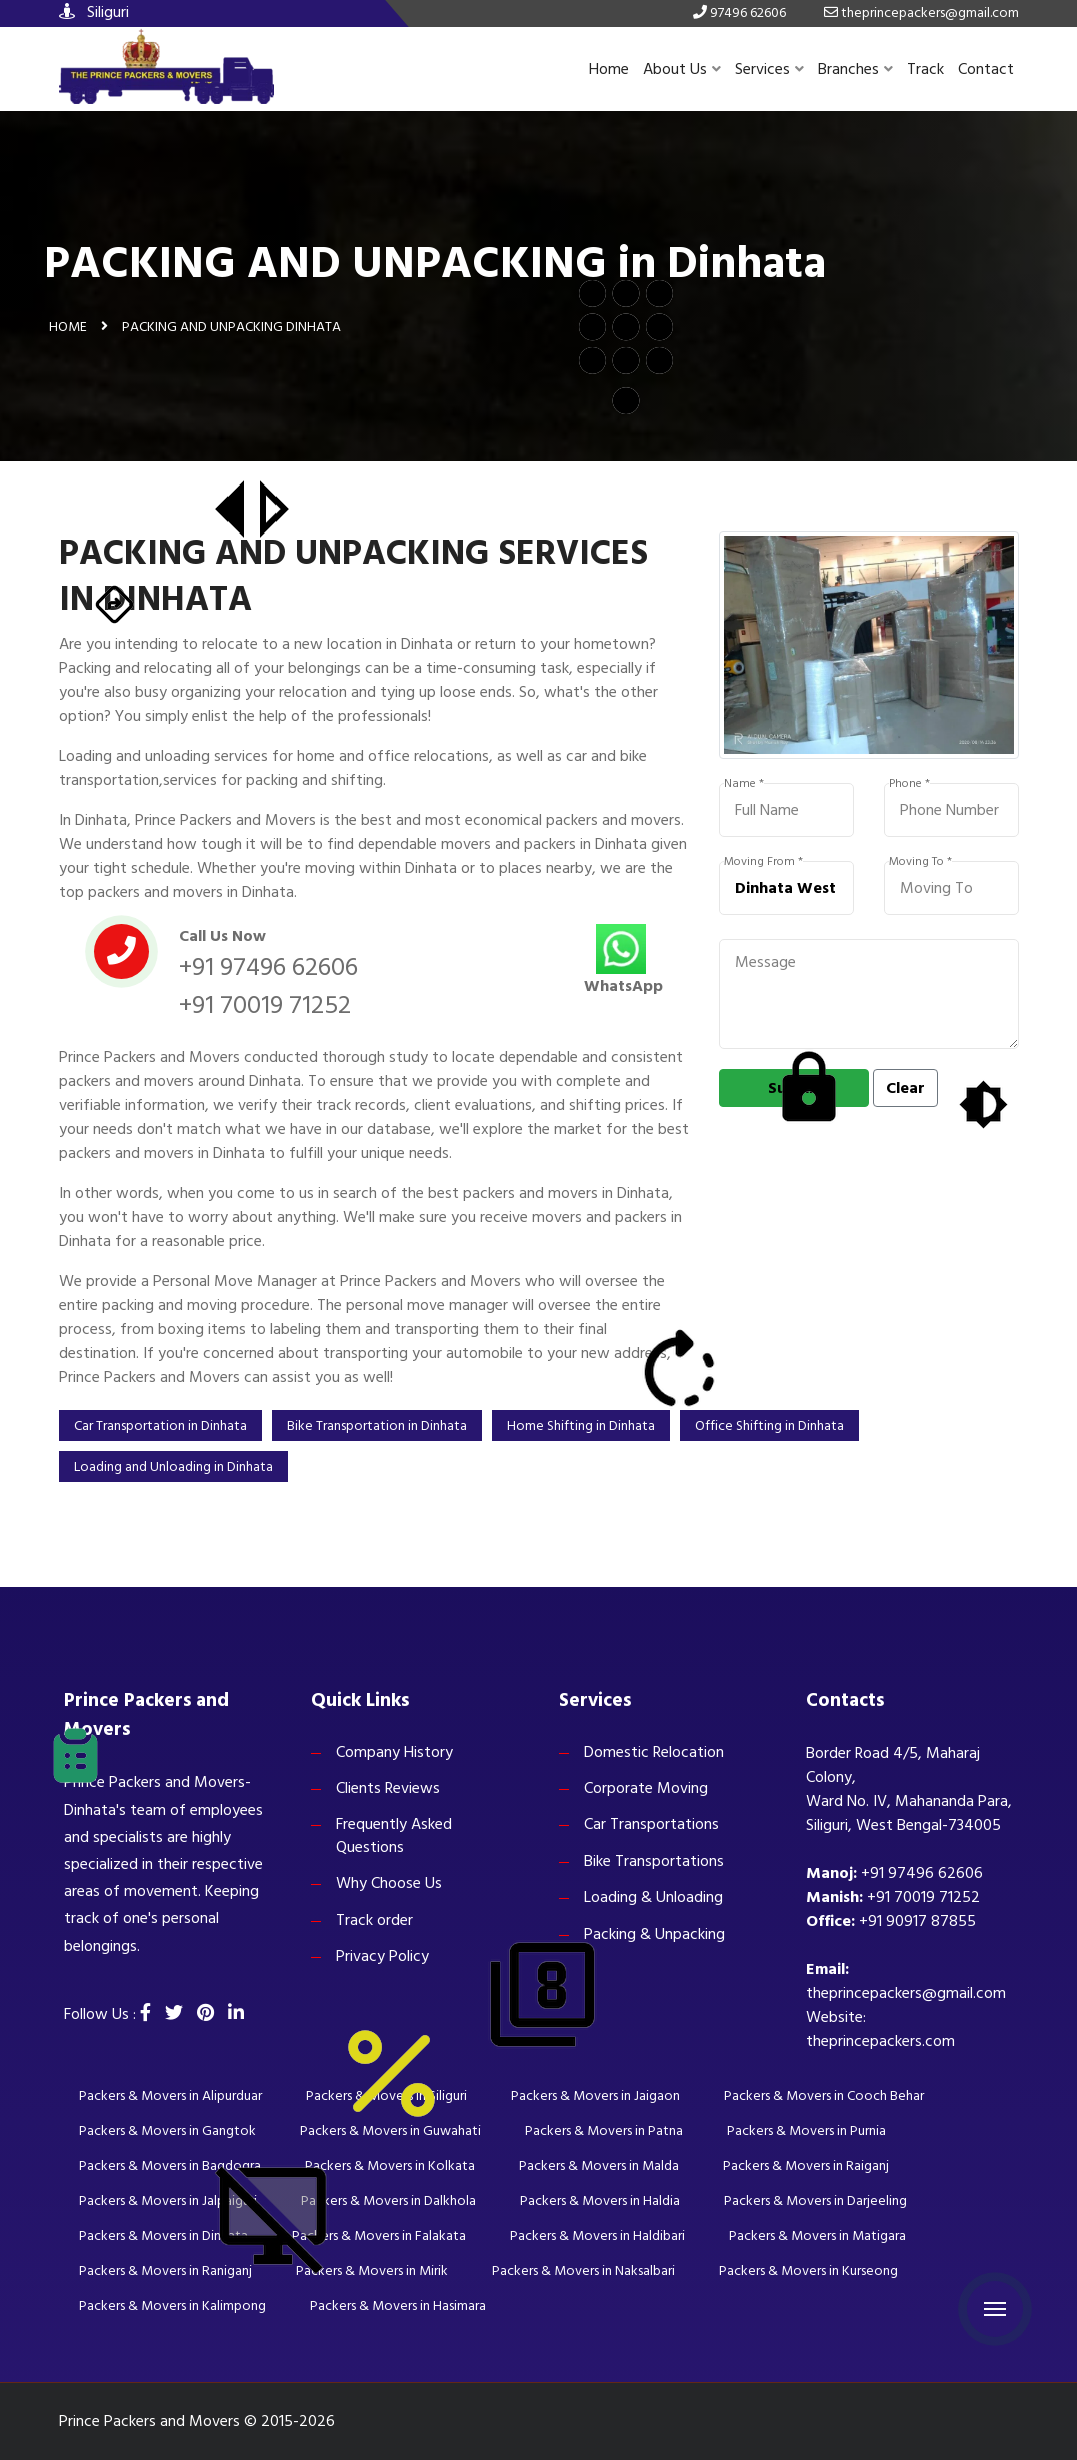 This screenshot has height=2460, width=1077. Describe the element at coordinates (75, 1755) in the screenshot. I see `view task list or checklist` at that location.